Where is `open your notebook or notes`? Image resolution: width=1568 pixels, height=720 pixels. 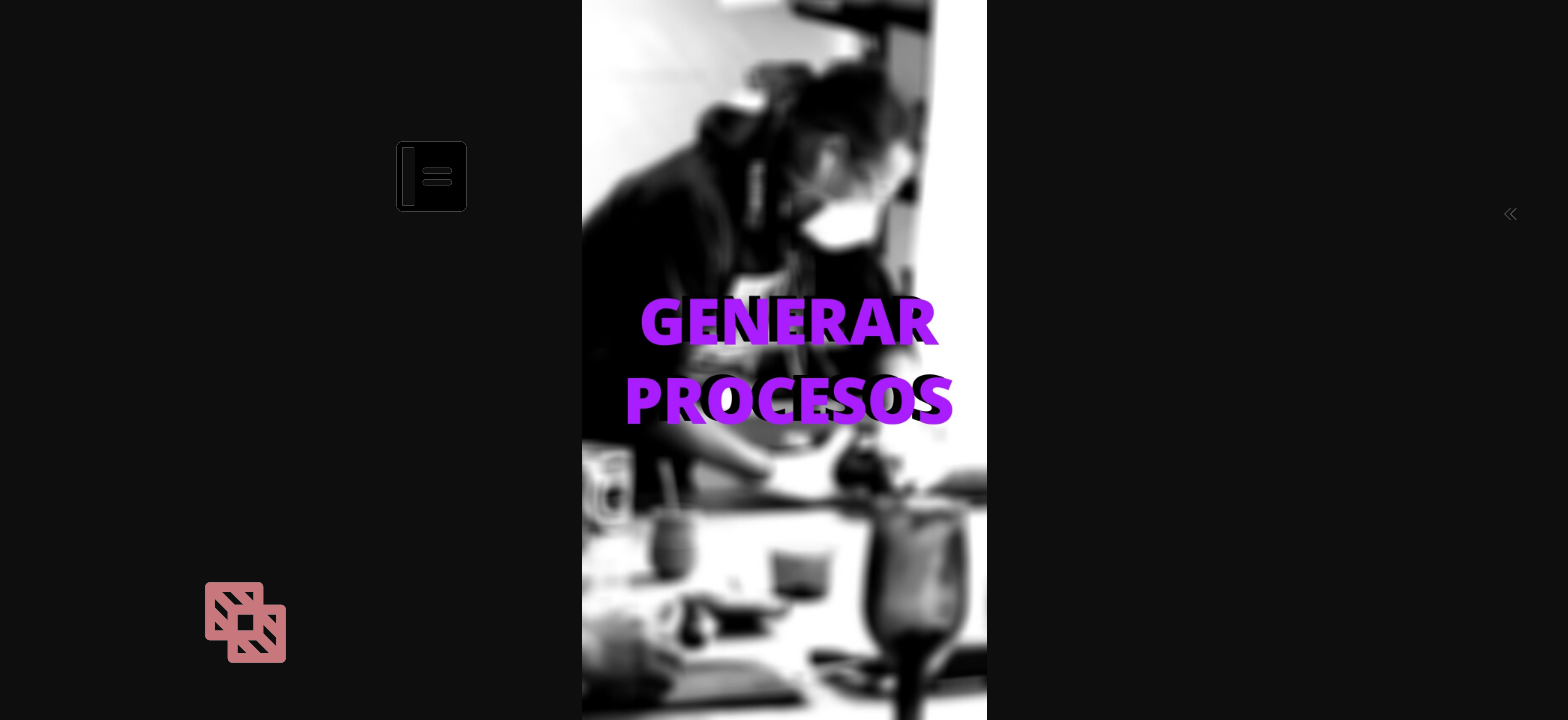 open your notebook or notes is located at coordinates (431, 176).